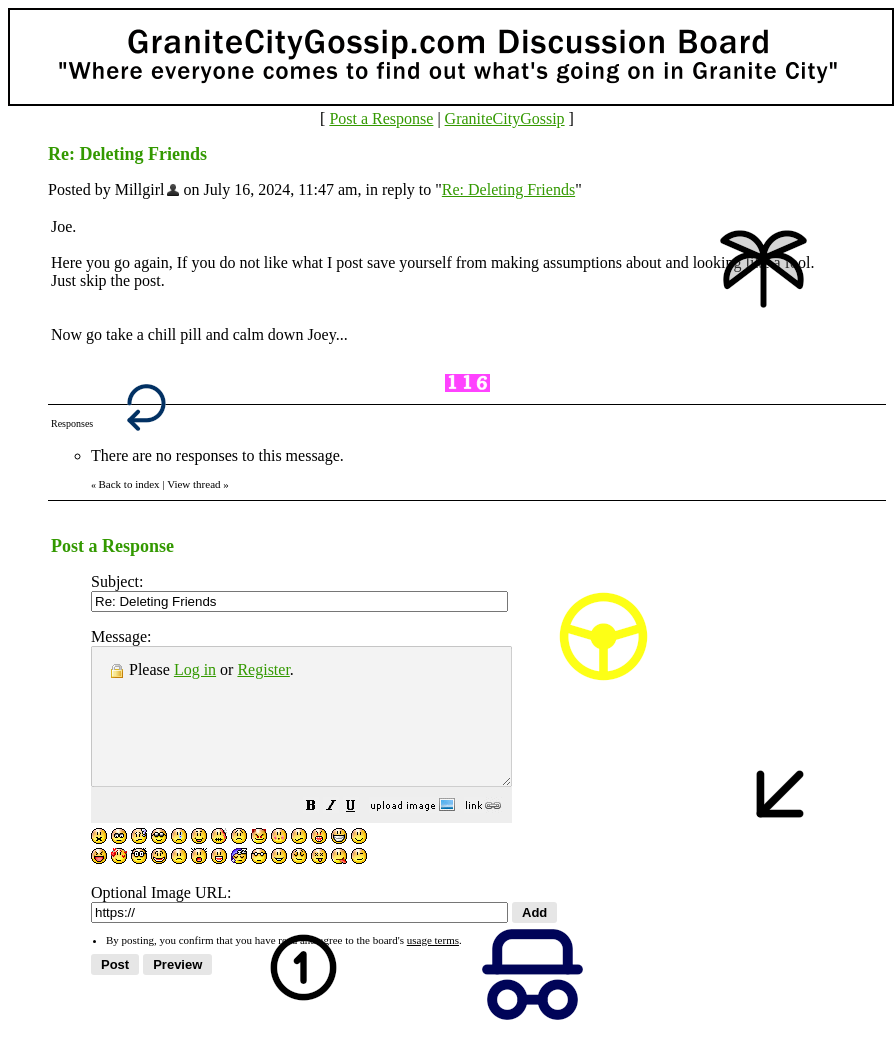 The height and width of the screenshot is (1037, 894). Describe the element at coordinates (603, 636) in the screenshot. I see `access vehicle or driving controls` at that location.